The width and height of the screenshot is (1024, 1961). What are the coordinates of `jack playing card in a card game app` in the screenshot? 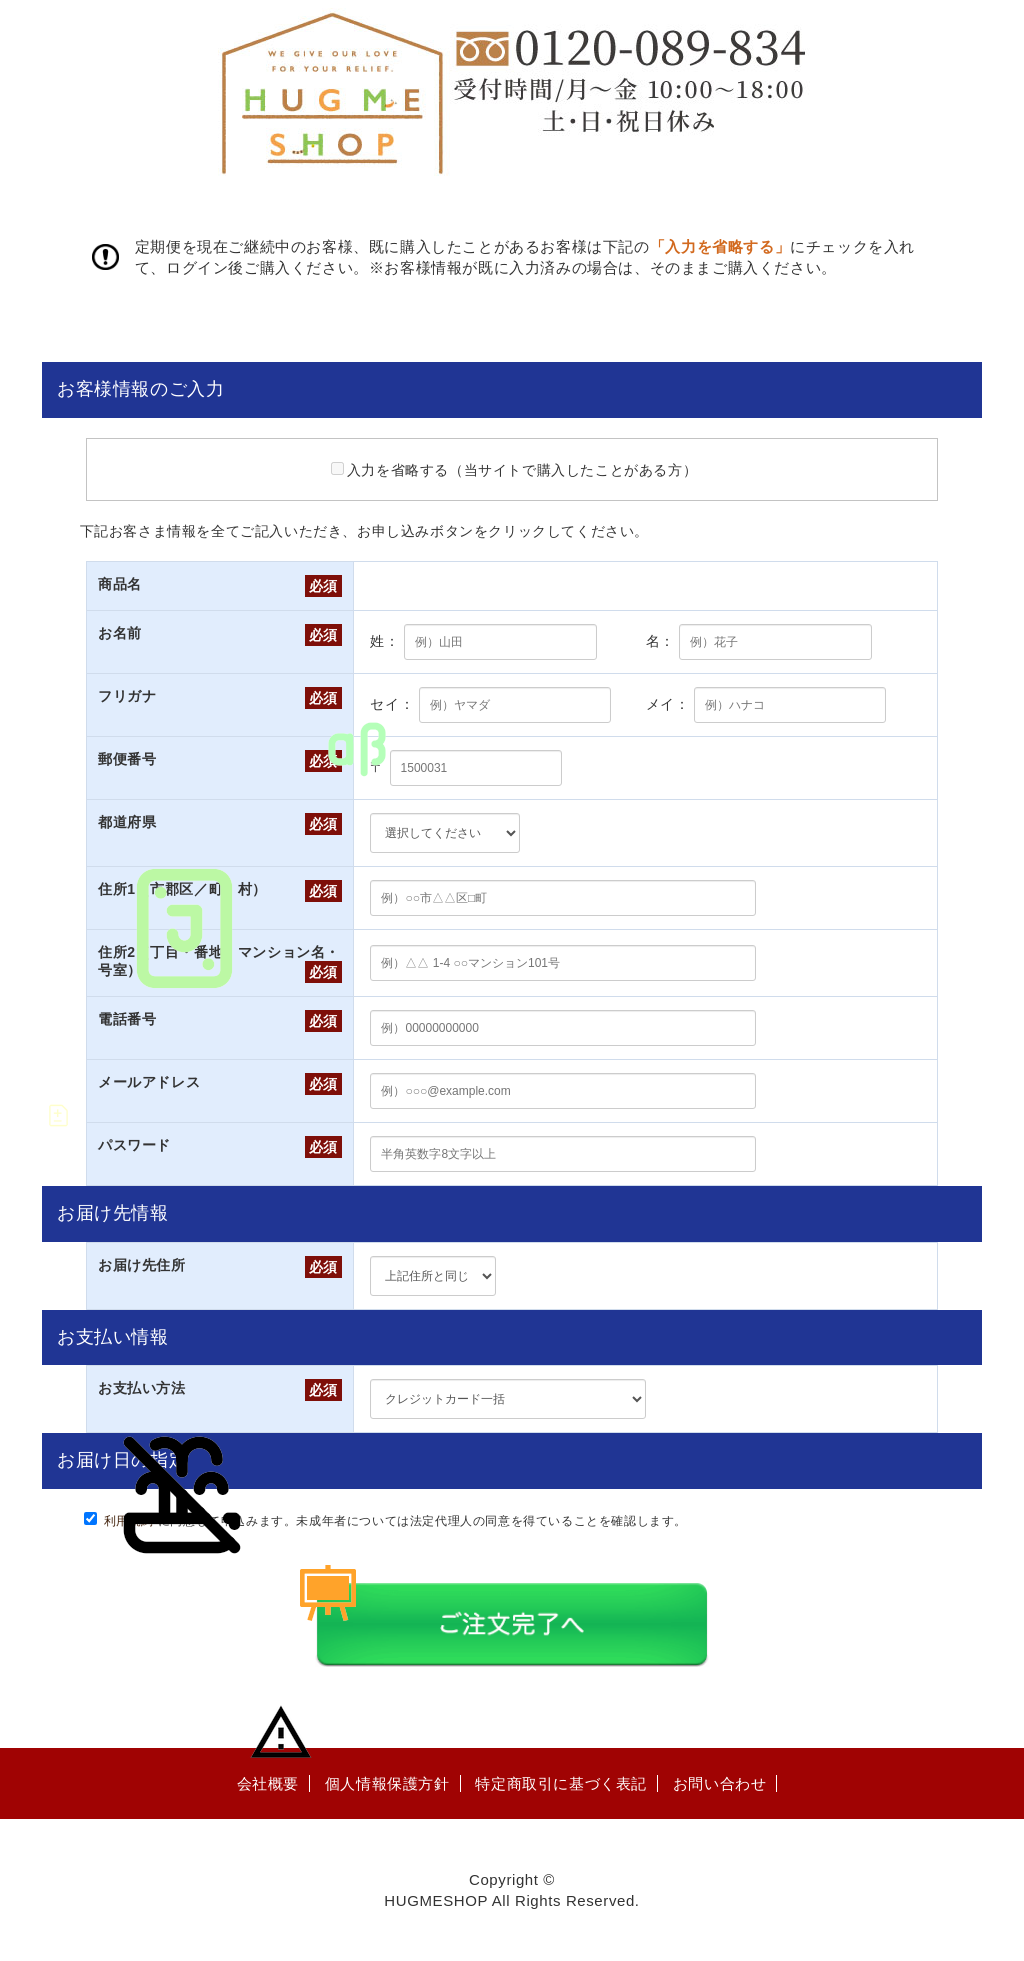 It's located at (184, 928).